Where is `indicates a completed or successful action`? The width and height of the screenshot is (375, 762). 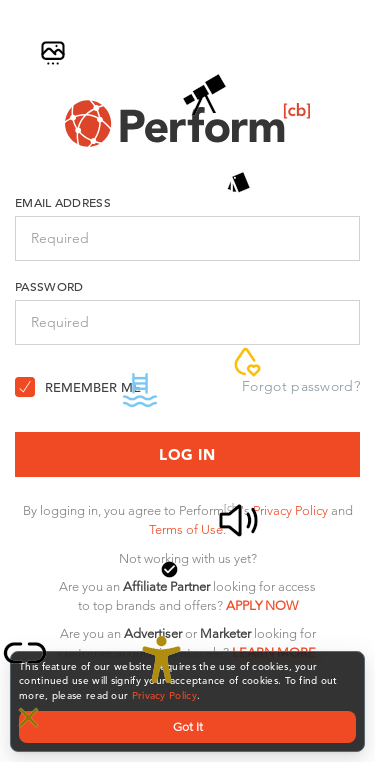
indicates a completed or successful action is located at coordinates (169, 569).